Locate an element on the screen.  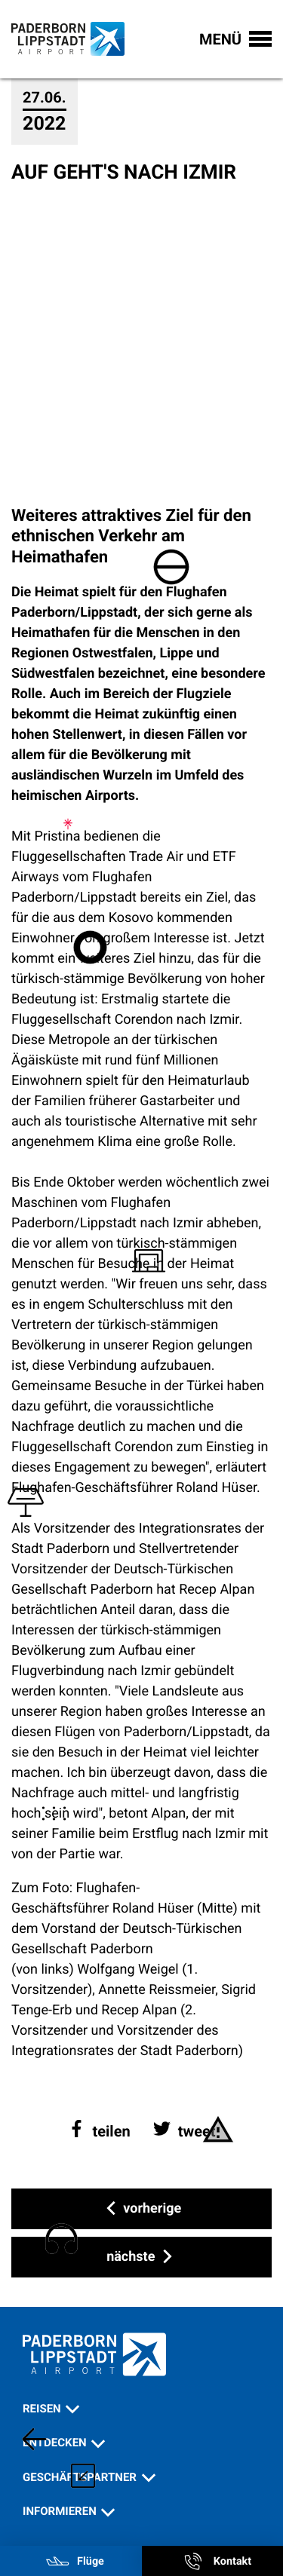
drag to reorder or rearrange items is located at coordinates (54, 1813).